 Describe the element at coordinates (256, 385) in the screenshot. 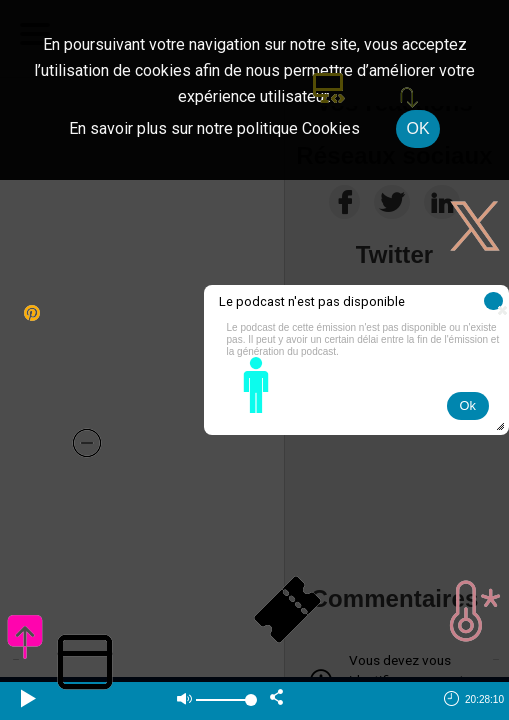

I see `select male gender option` at that location.